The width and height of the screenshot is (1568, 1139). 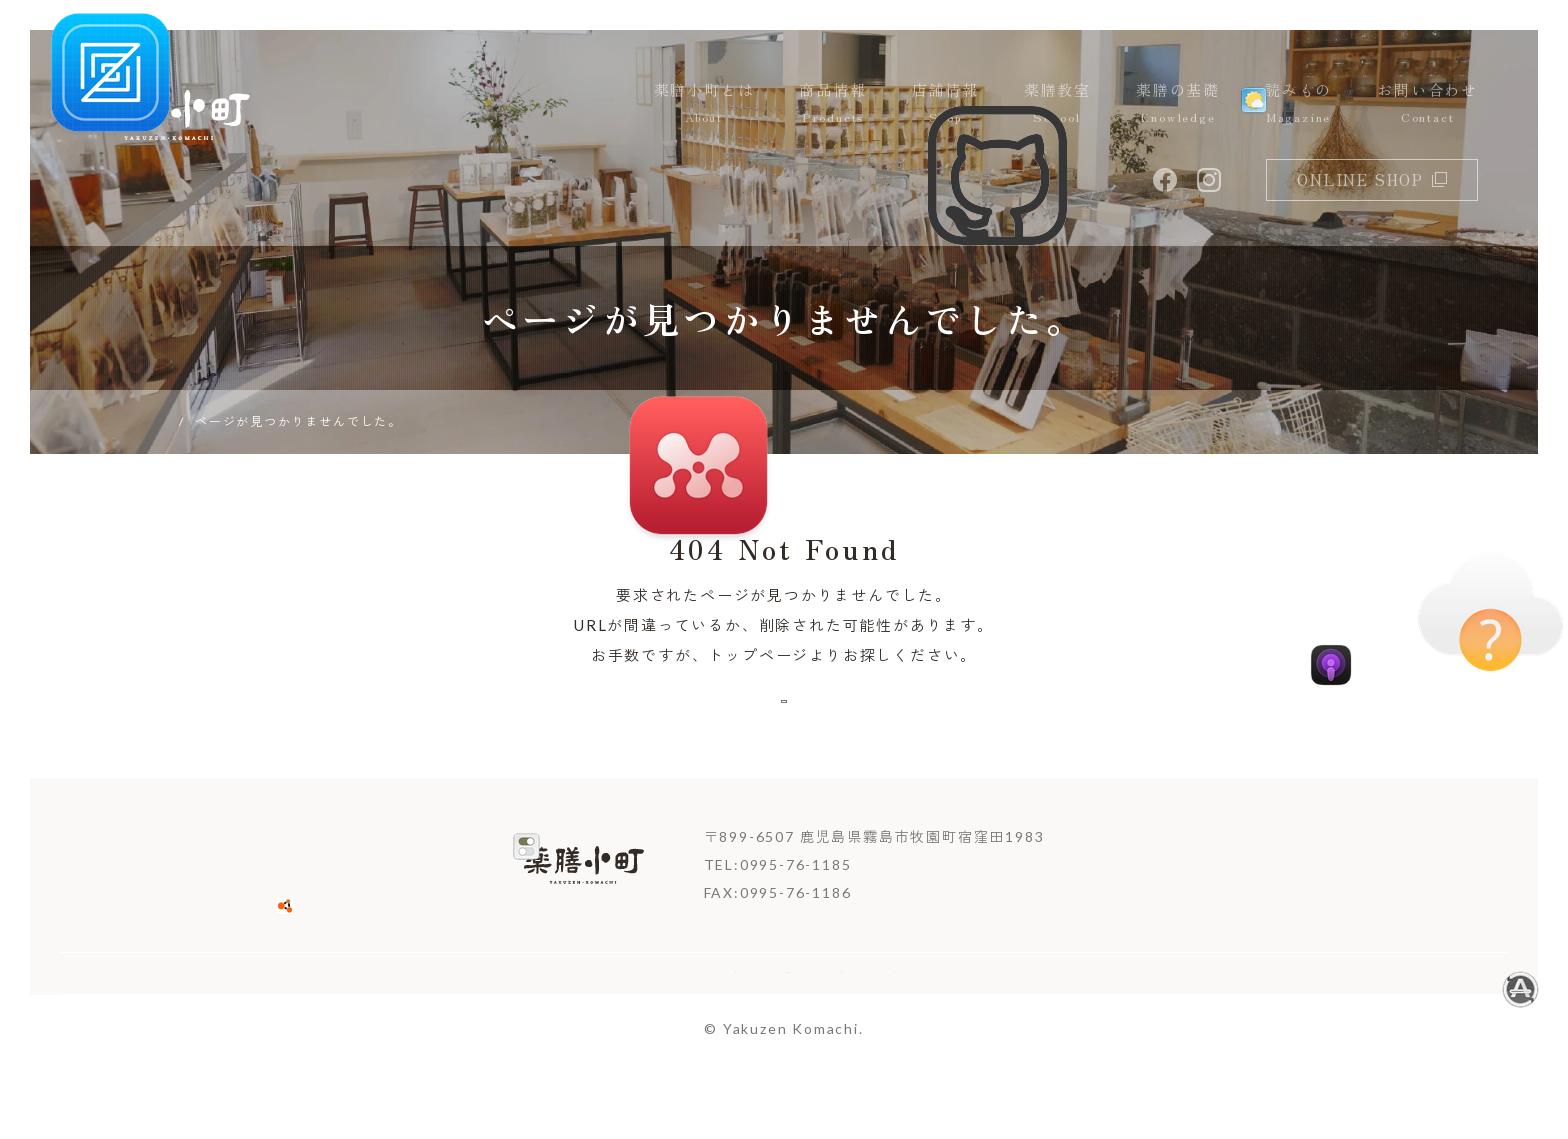 I want to click on open Zed Preview code editor, so click(x=110, y=72).